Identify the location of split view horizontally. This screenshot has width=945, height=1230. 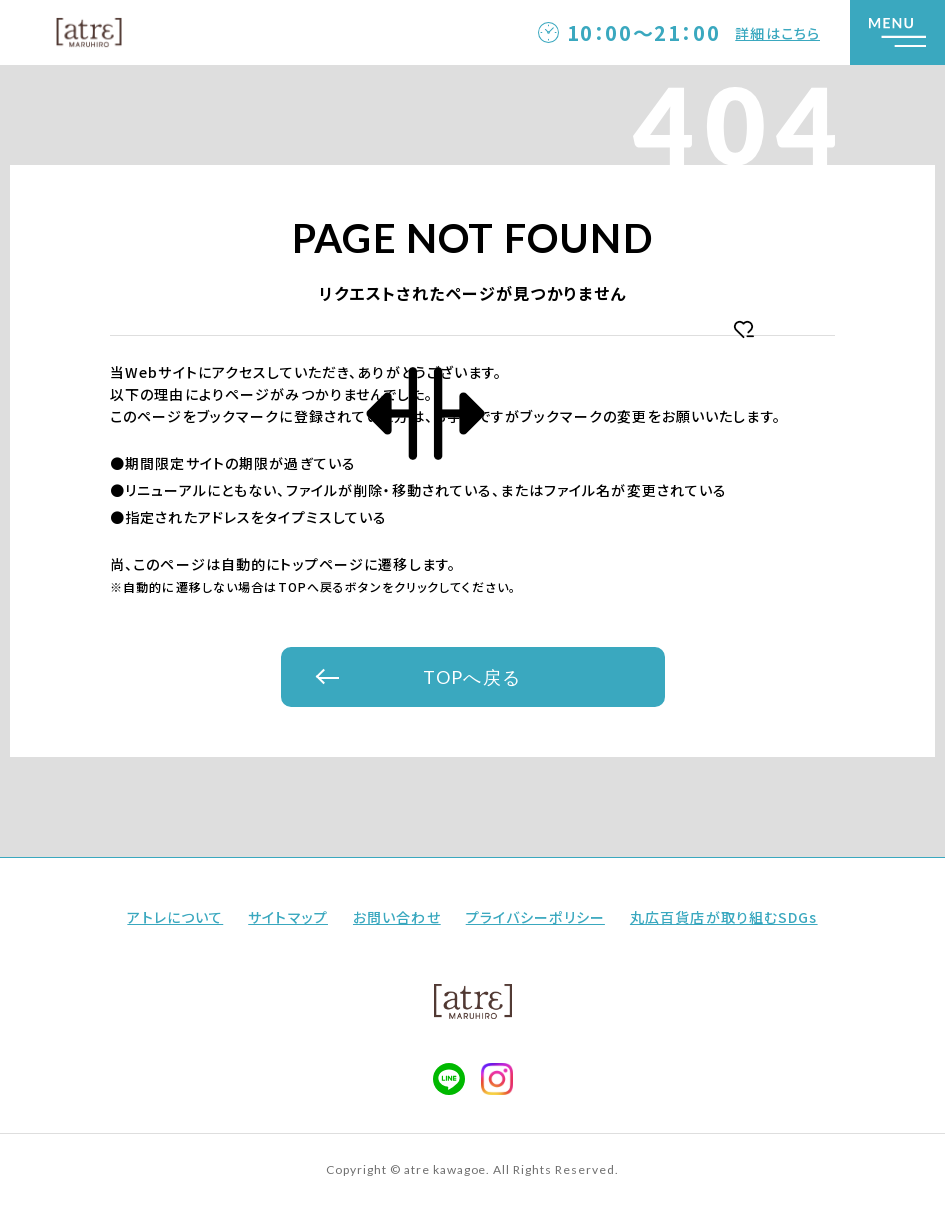
(425, 413).